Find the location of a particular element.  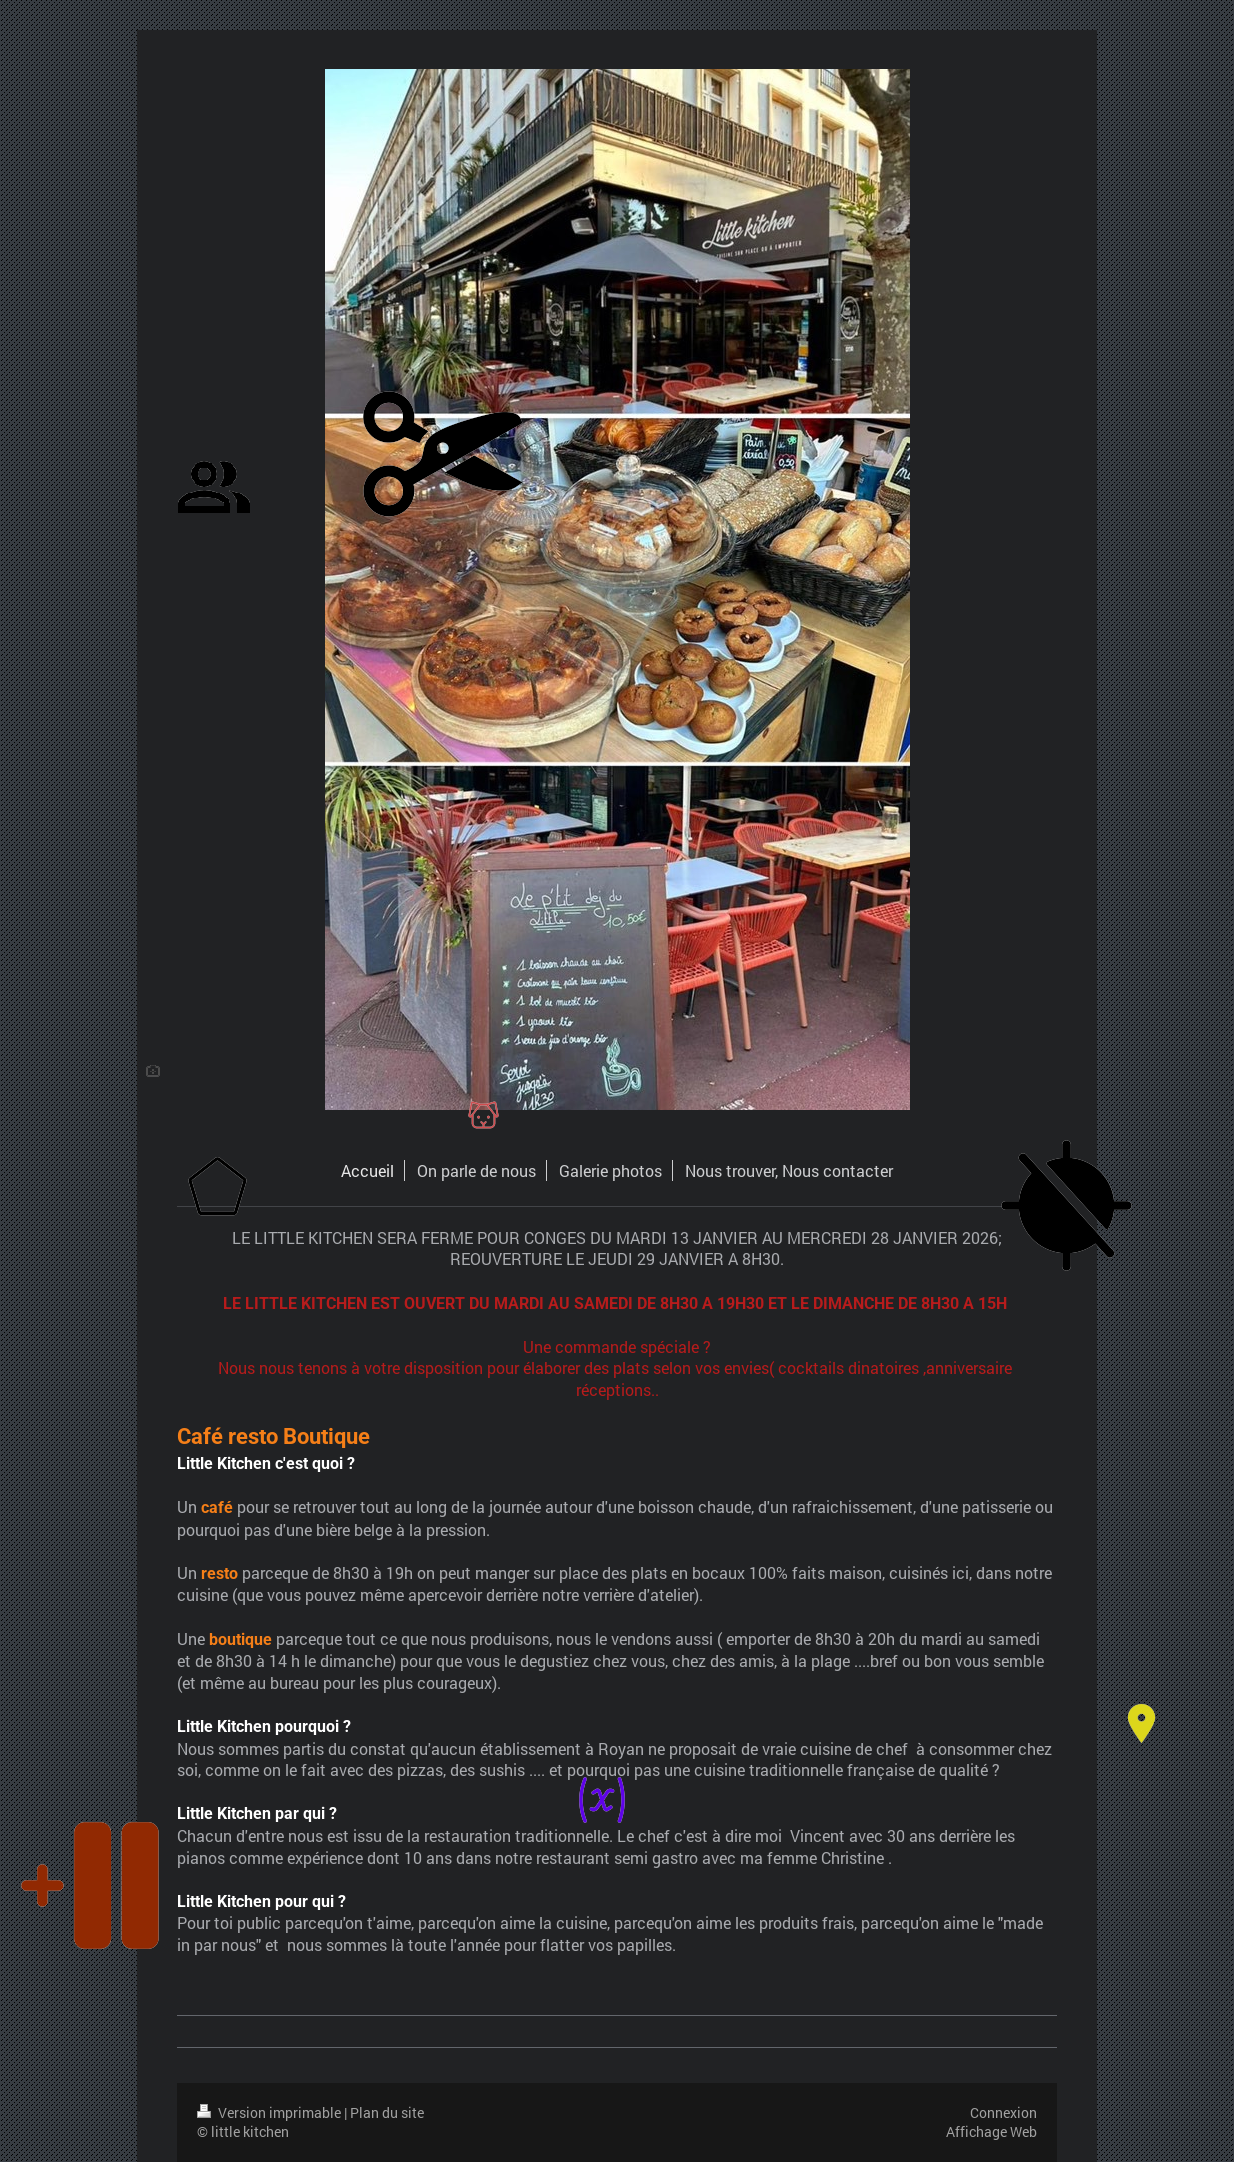

add a new photo is located at coordinates (153, 1071).